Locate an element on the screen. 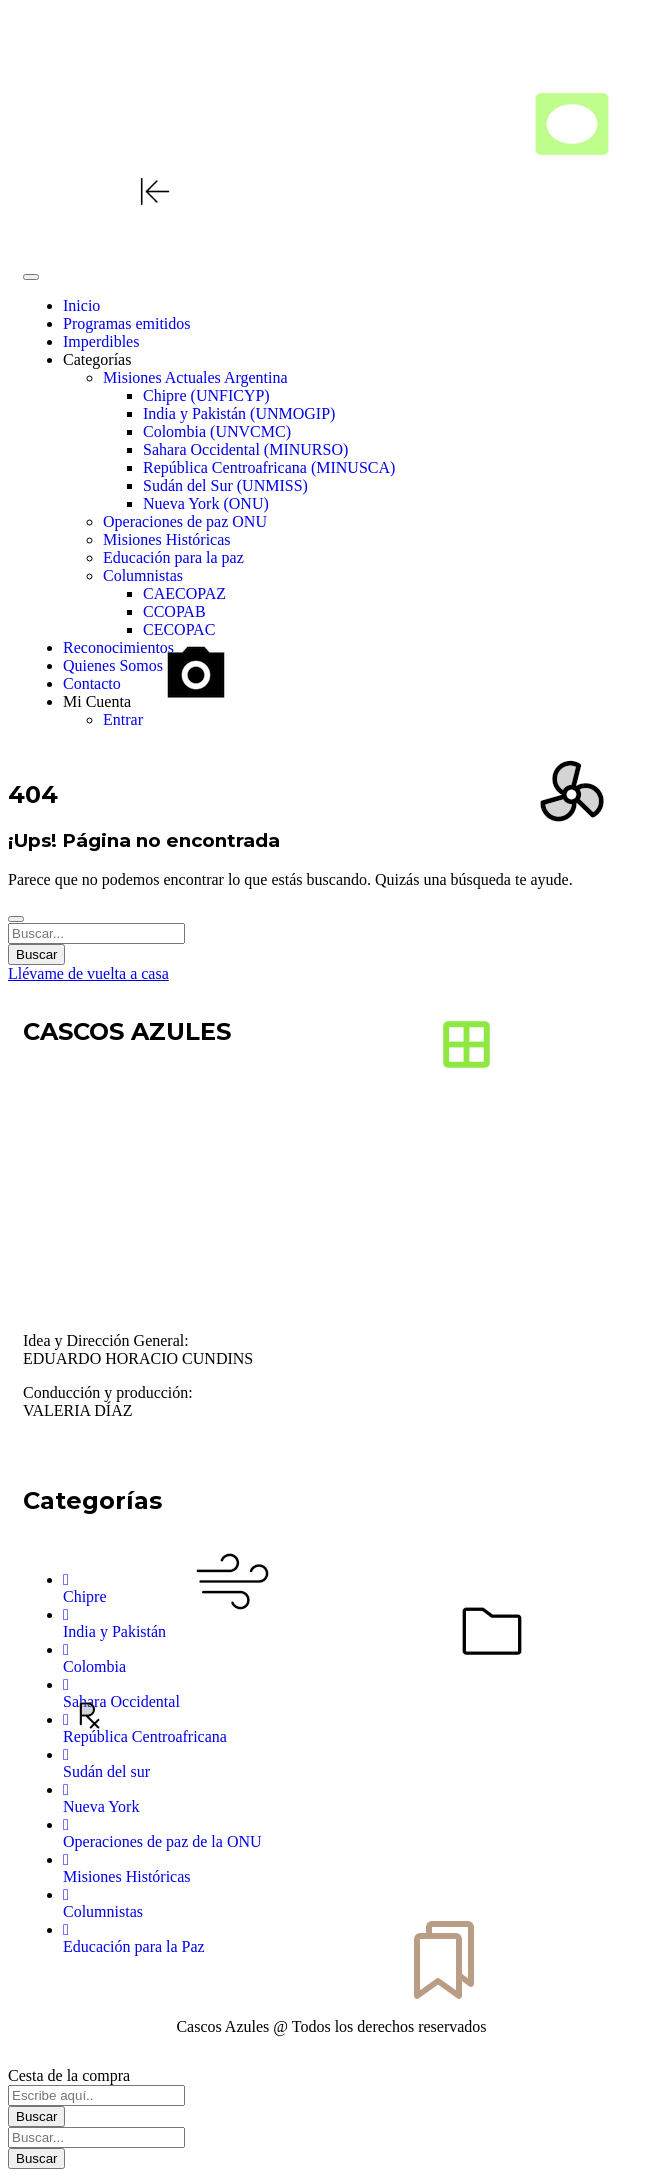  view all saved bookmarks is located at coordinates (444, 1960).